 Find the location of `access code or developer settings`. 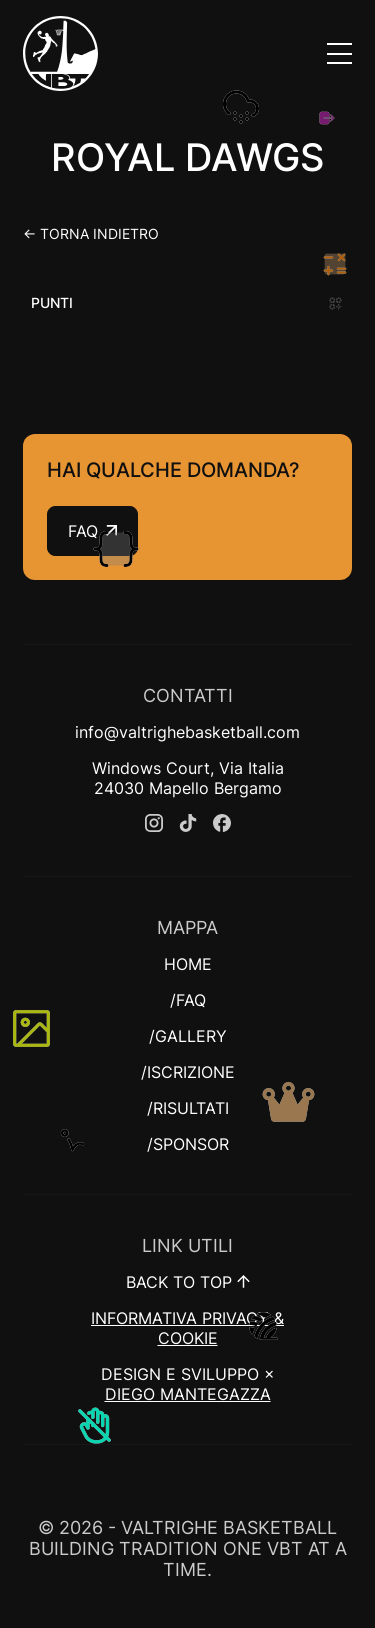

access code or developer settings is located at coordinates (116, 549).